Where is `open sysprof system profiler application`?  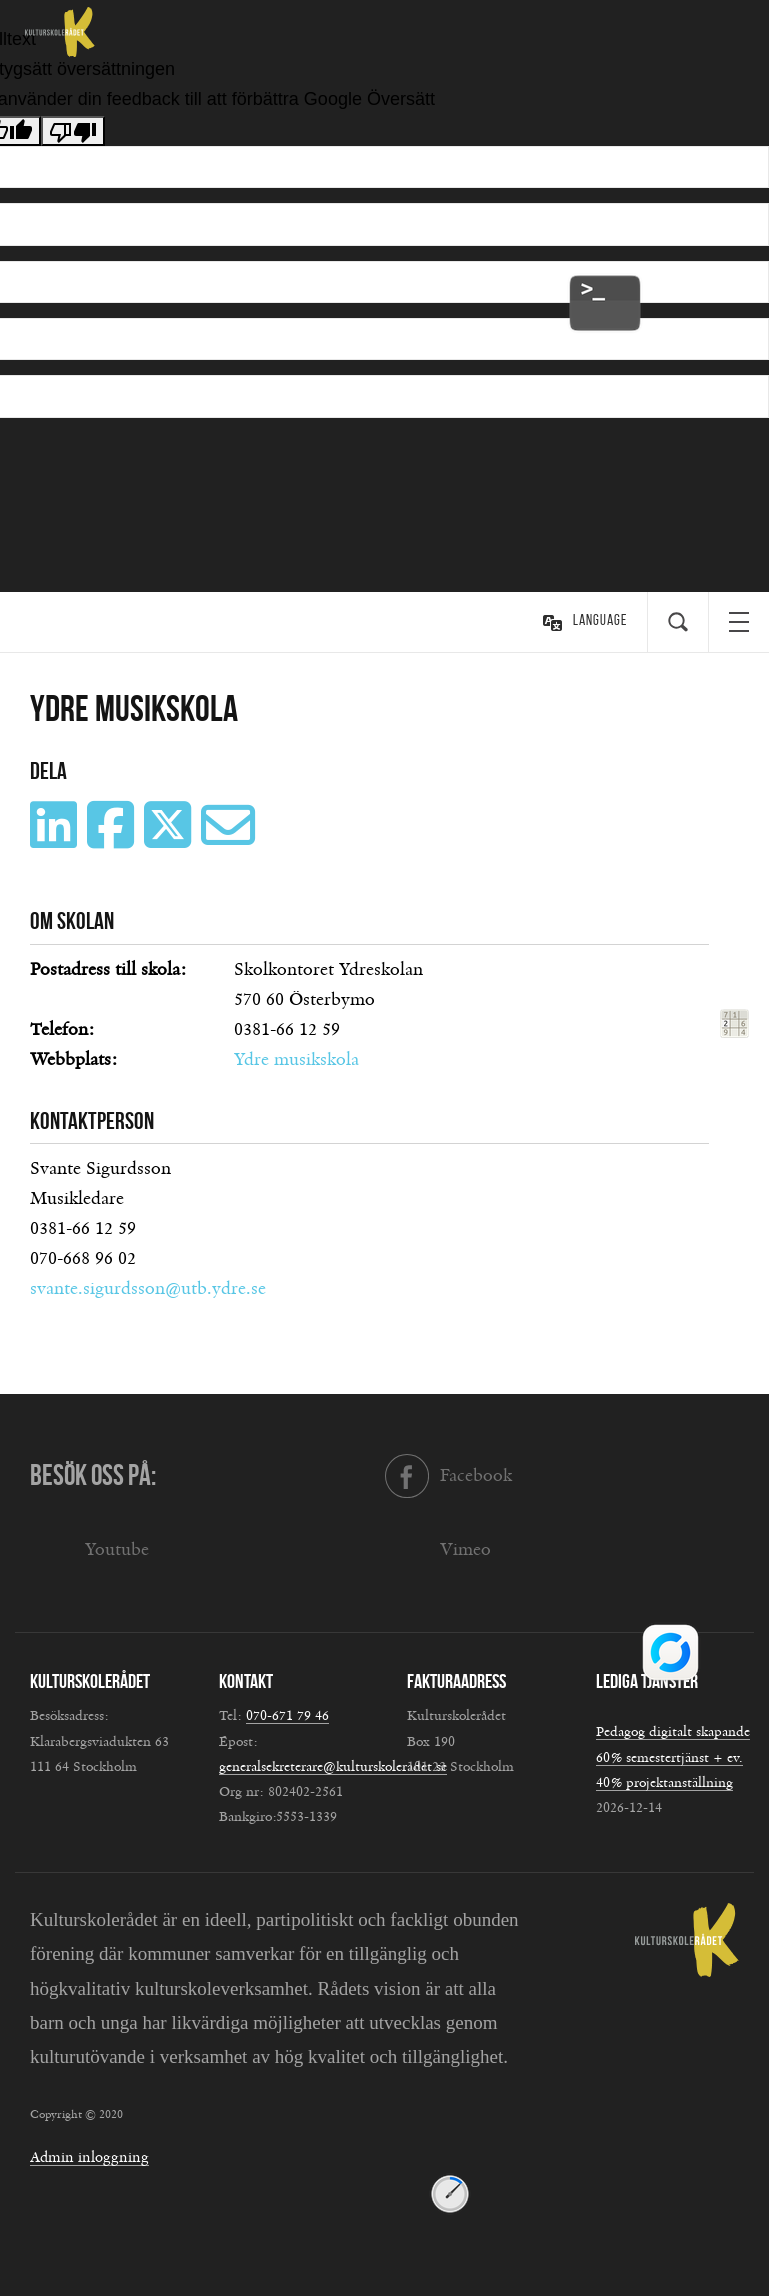
open sysprof system profiler application is located at coordinates (450, 2194).